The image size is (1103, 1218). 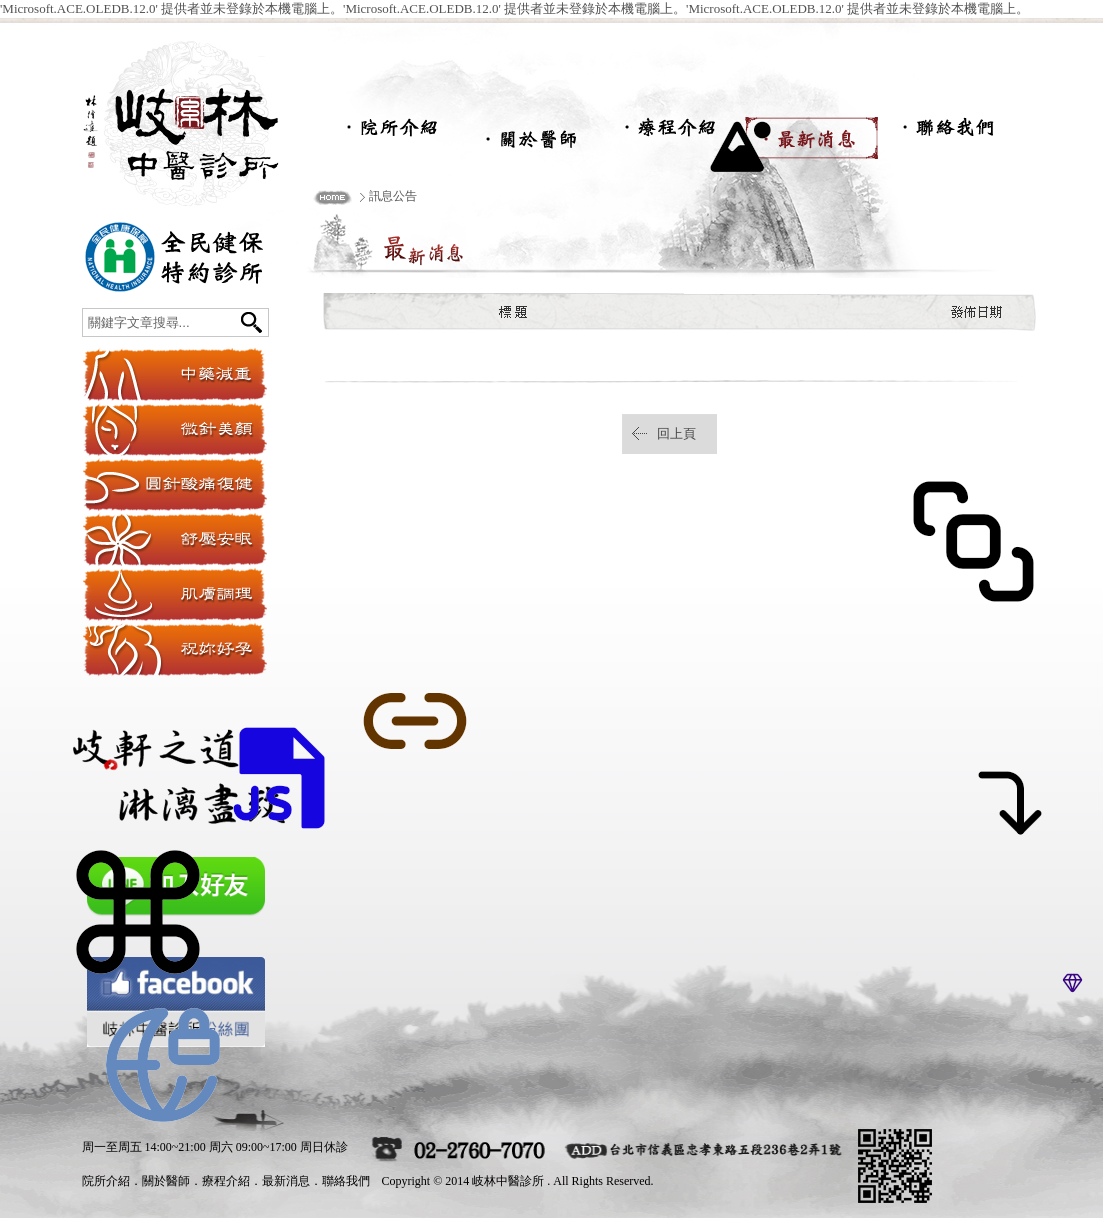 I want to click on javascript file type indicator, so click(x=282, y=778).